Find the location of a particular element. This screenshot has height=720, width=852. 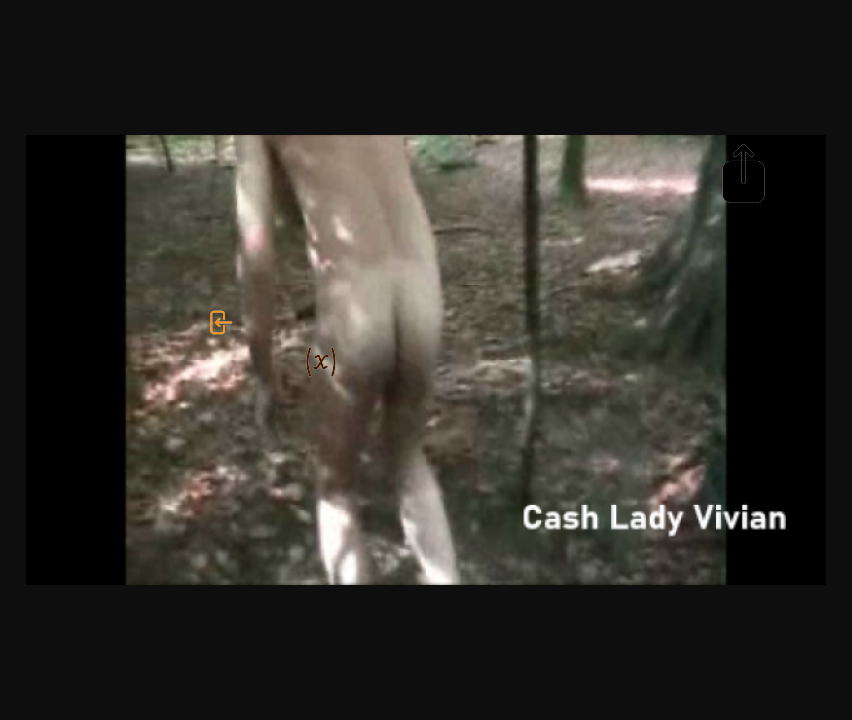

log in to your account is located at coordinates (219, 322).